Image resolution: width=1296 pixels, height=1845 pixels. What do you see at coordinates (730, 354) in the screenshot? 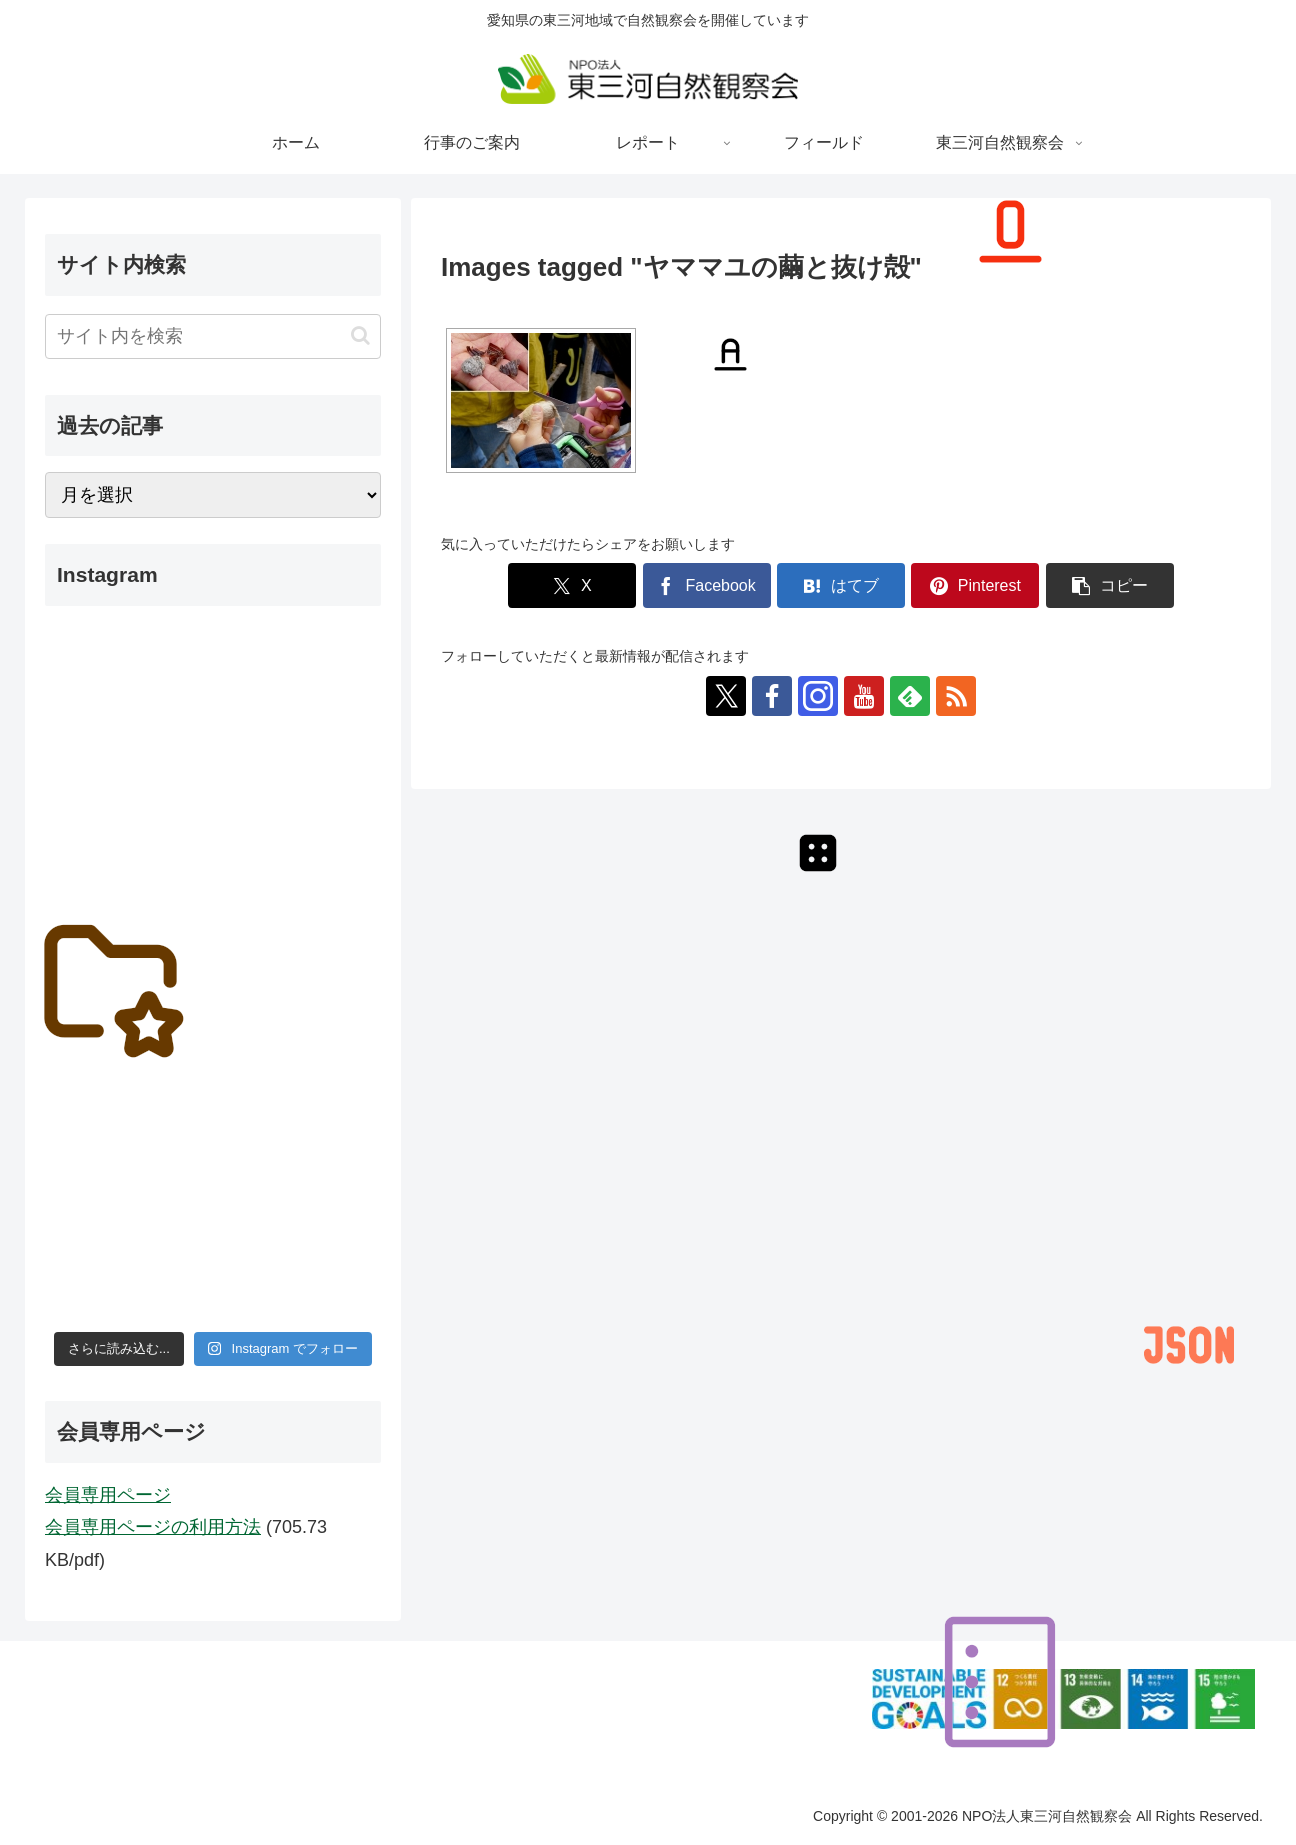
I see `set text baseline alignment` at bounding box center [730, 354].